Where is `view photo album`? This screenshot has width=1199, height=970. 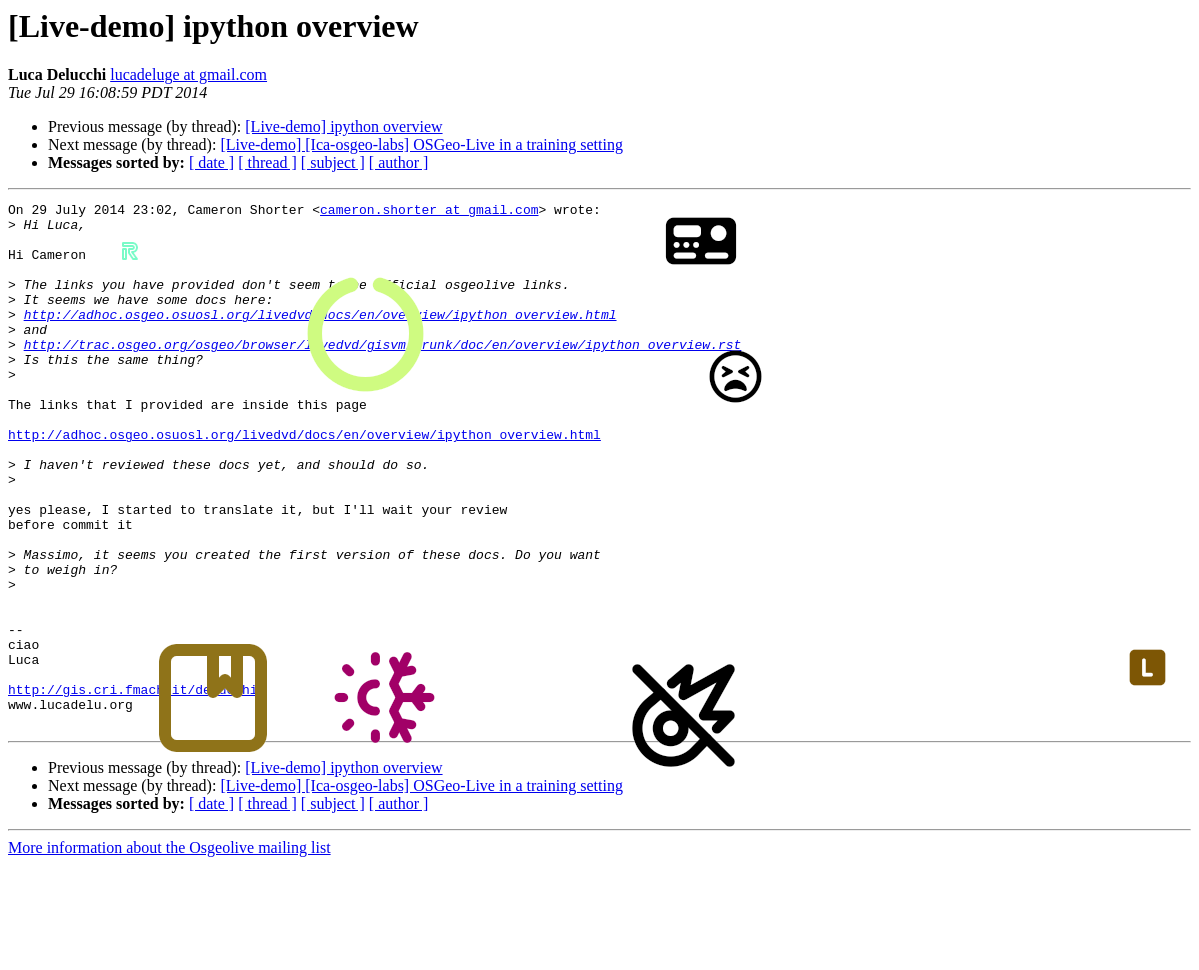 view photo album is located at coordinates (213, 698).